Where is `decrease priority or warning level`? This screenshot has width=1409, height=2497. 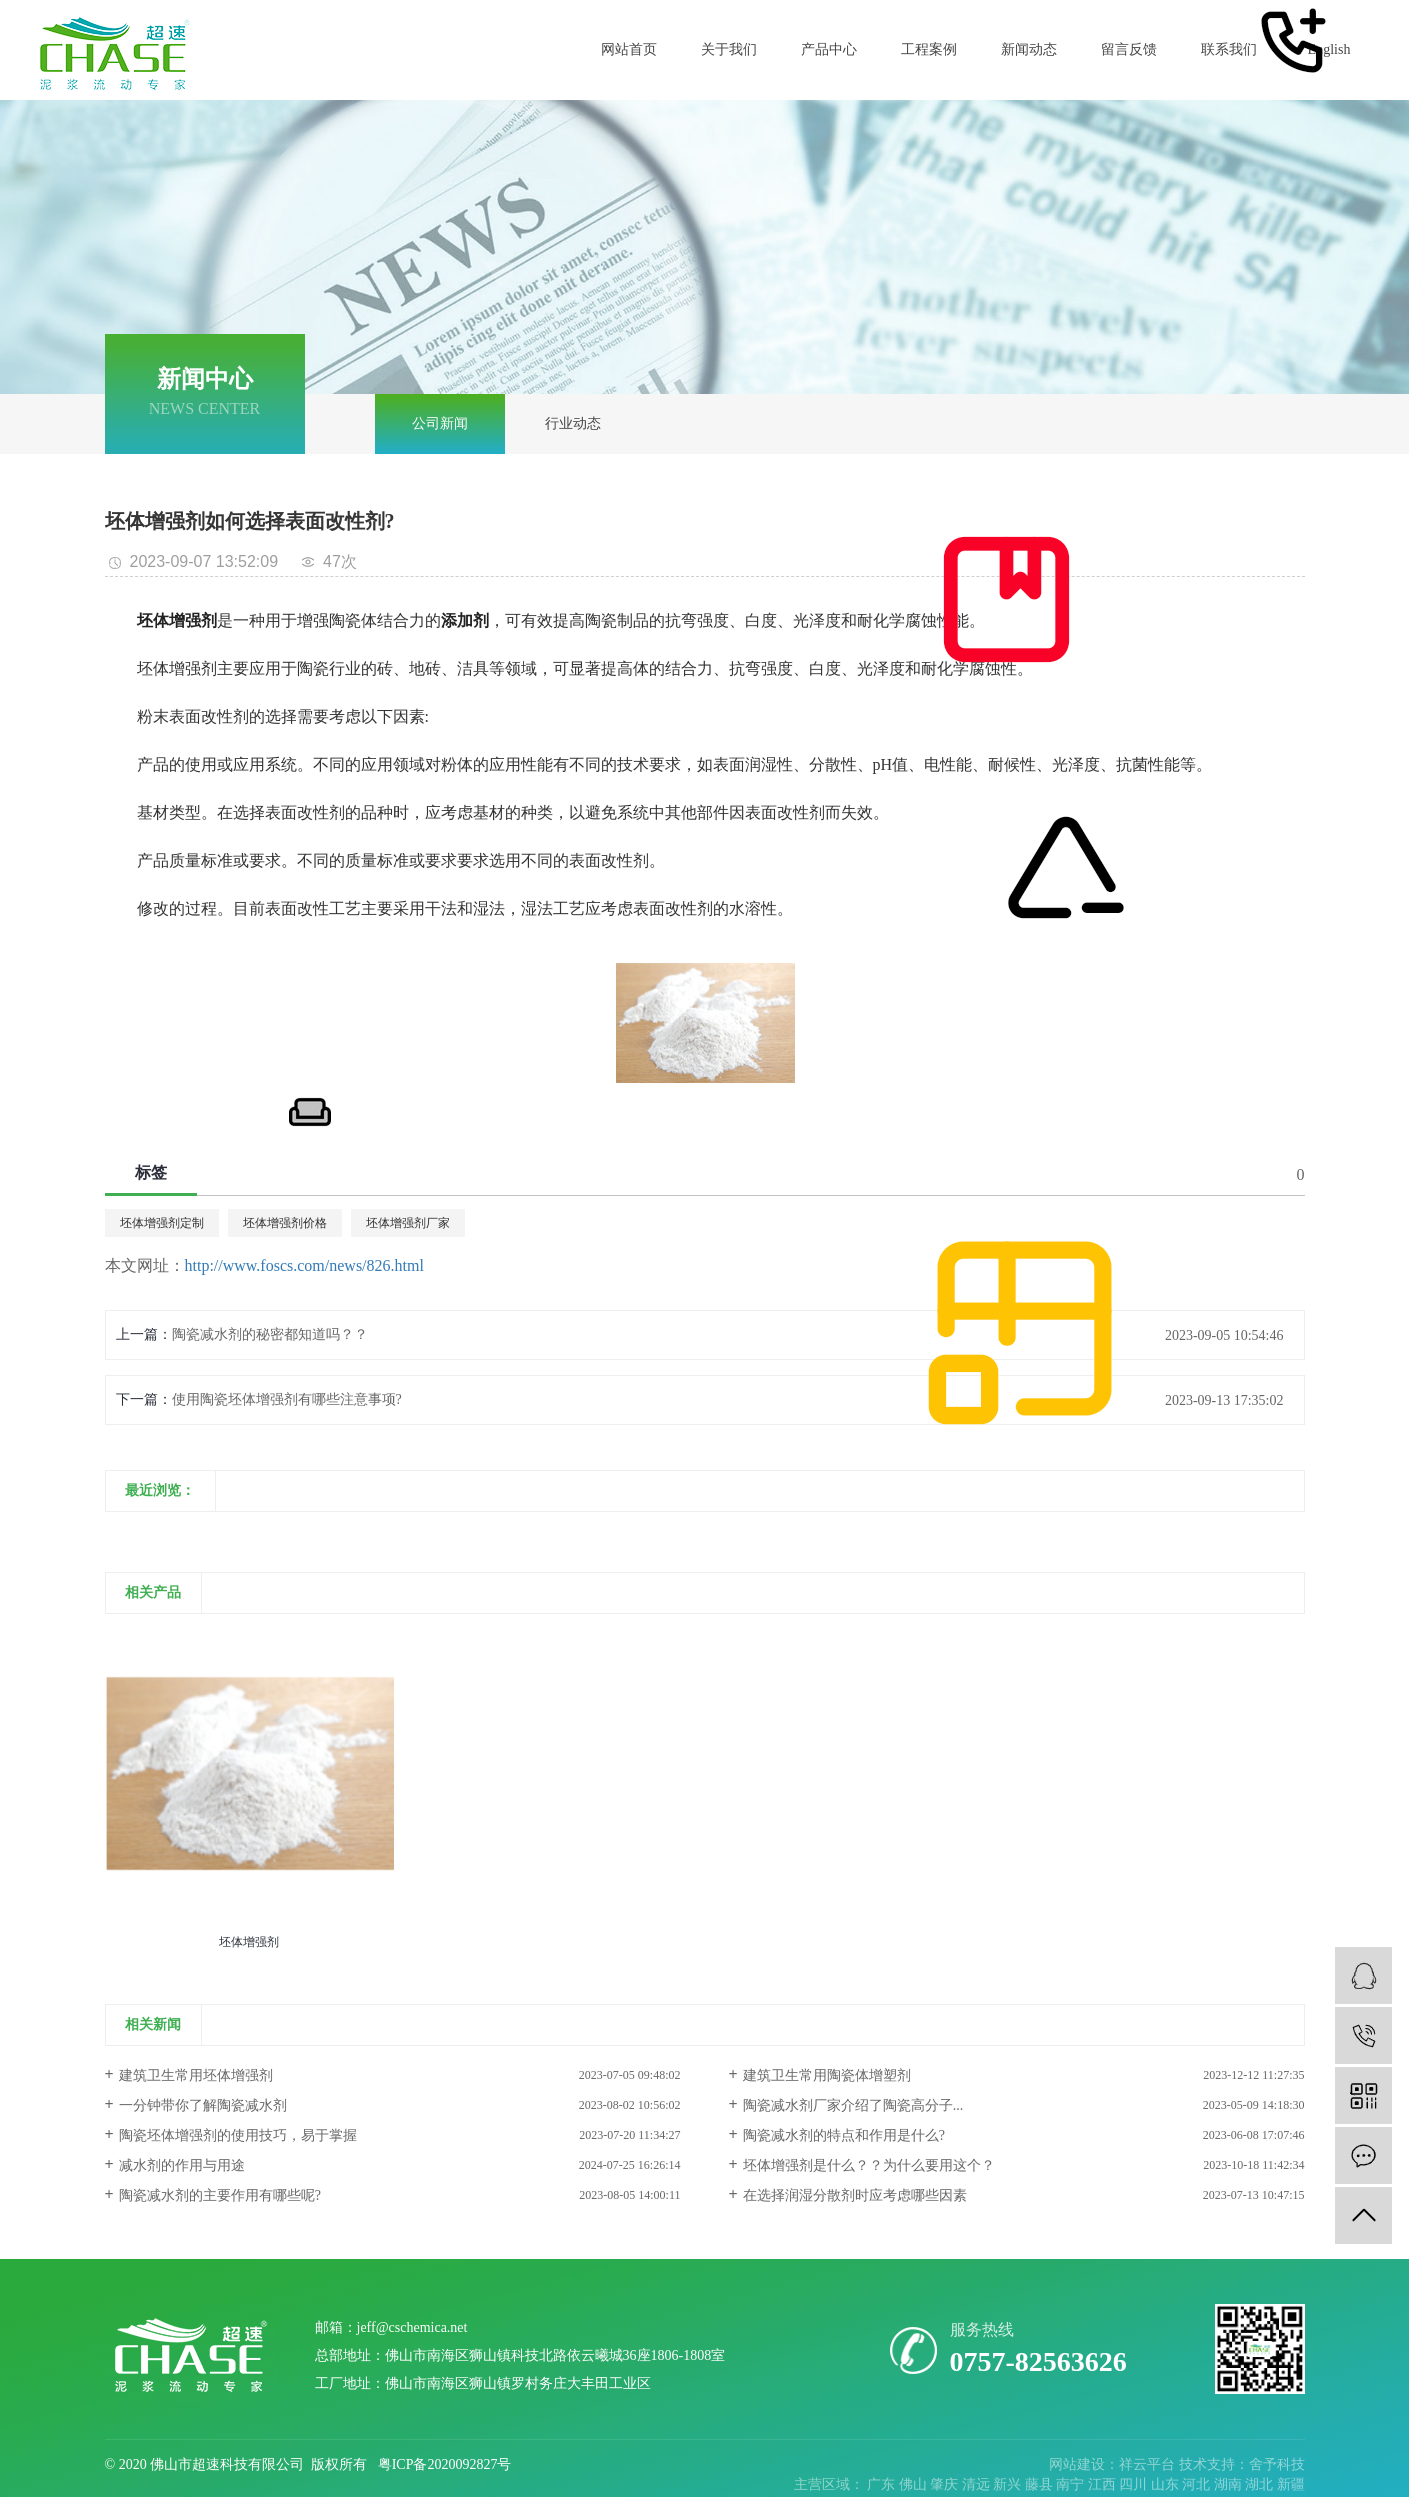 decrease priority or warning level is located at coordinates (1066, 871).